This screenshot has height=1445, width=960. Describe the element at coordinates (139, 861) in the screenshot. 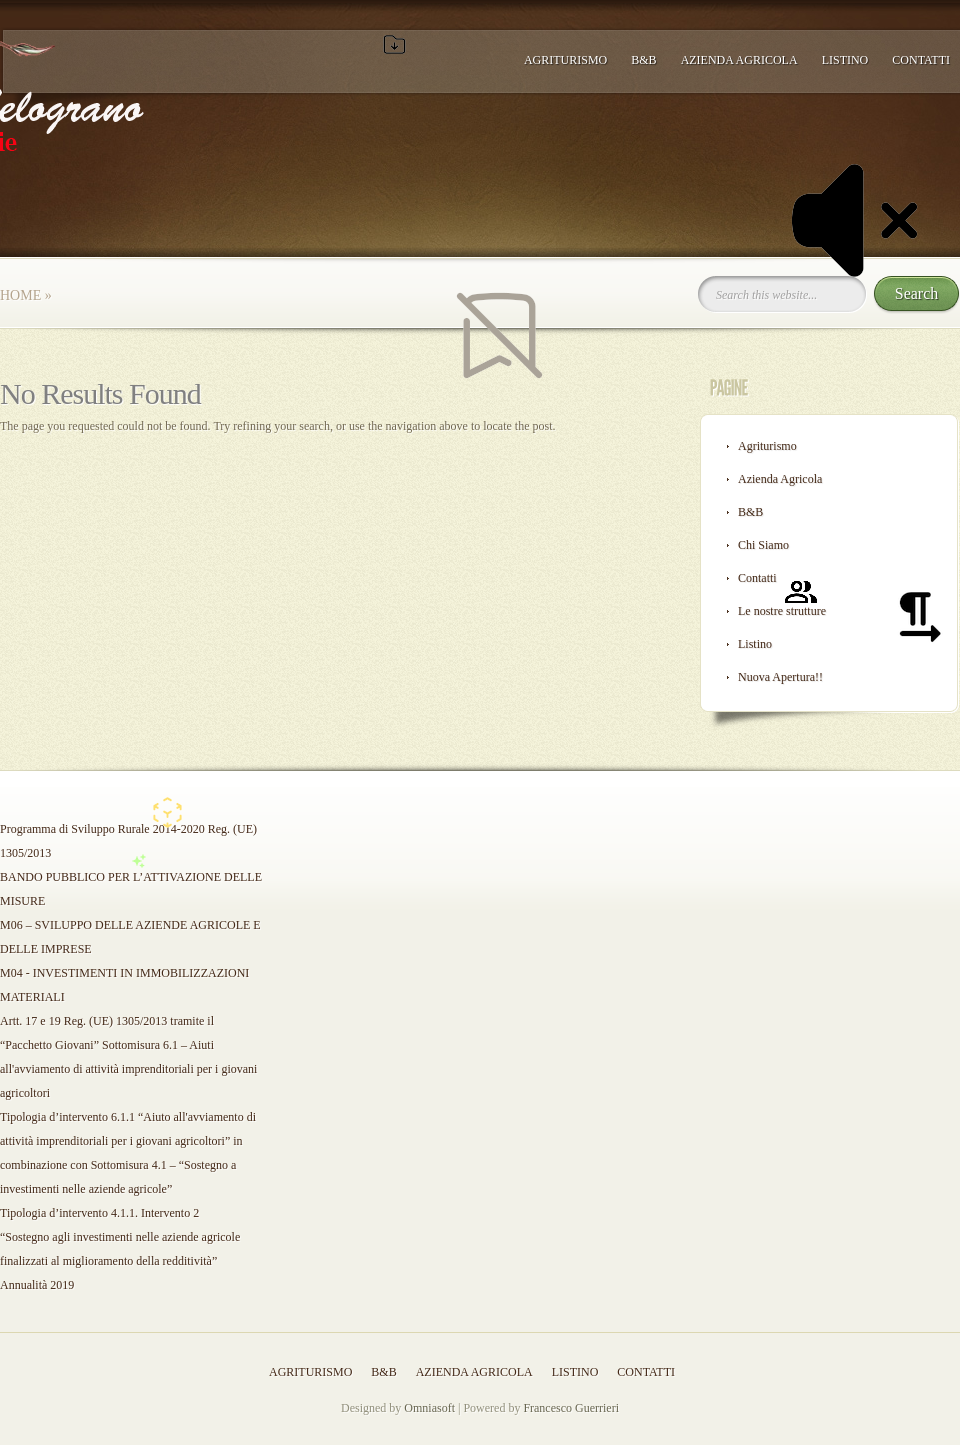

I see `indicates AI-generated or enhanced content` at that location.